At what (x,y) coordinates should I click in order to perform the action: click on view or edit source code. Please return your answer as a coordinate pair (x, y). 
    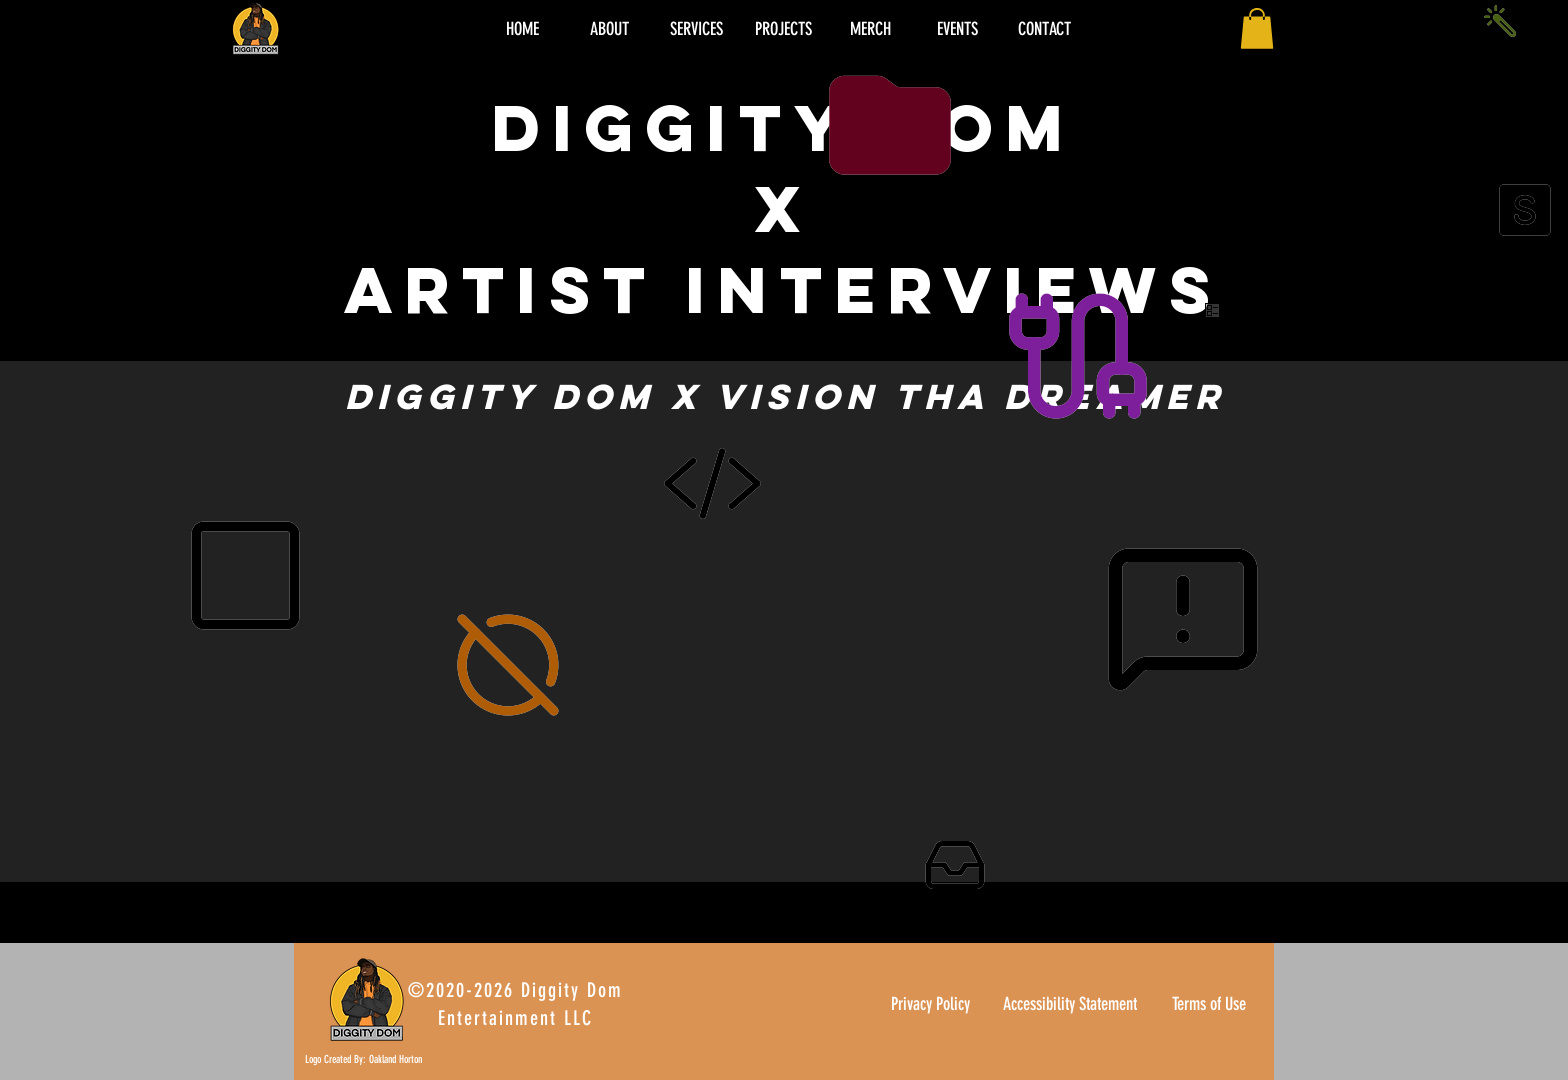
    Looking at the image, I should click on (712, 483).